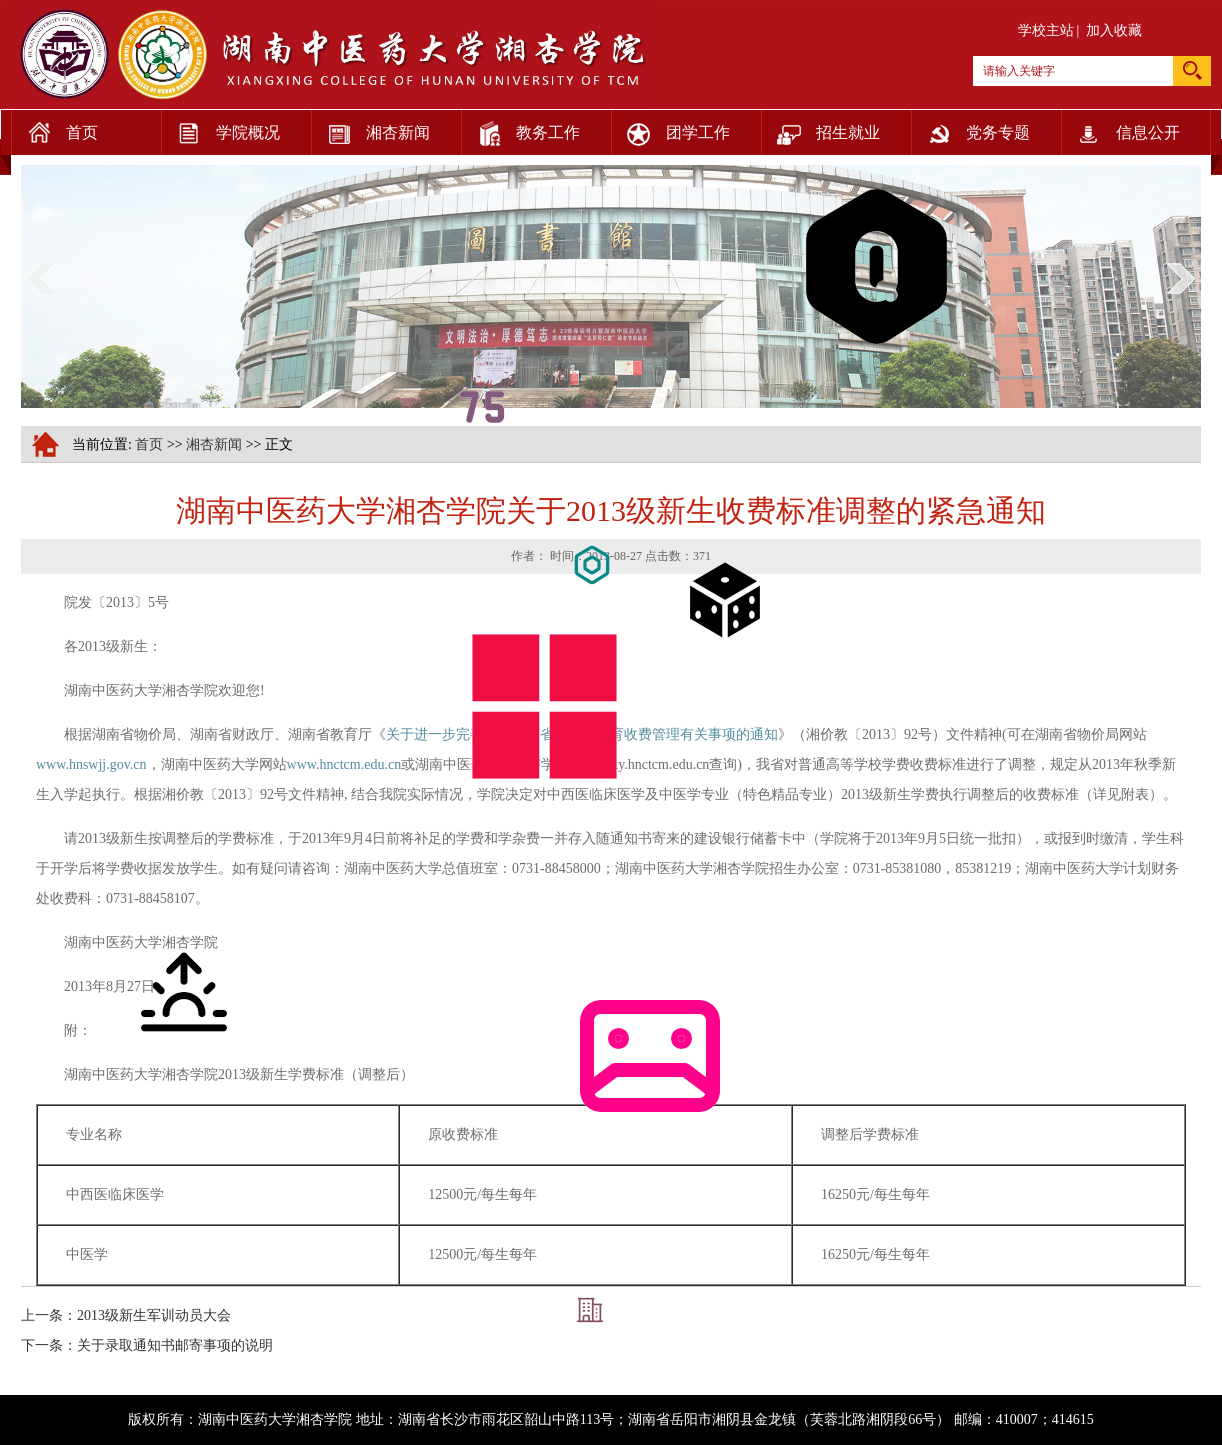 The image size is (1222, 1445). I want to click on view office or workplace location, so click(590, 1310).